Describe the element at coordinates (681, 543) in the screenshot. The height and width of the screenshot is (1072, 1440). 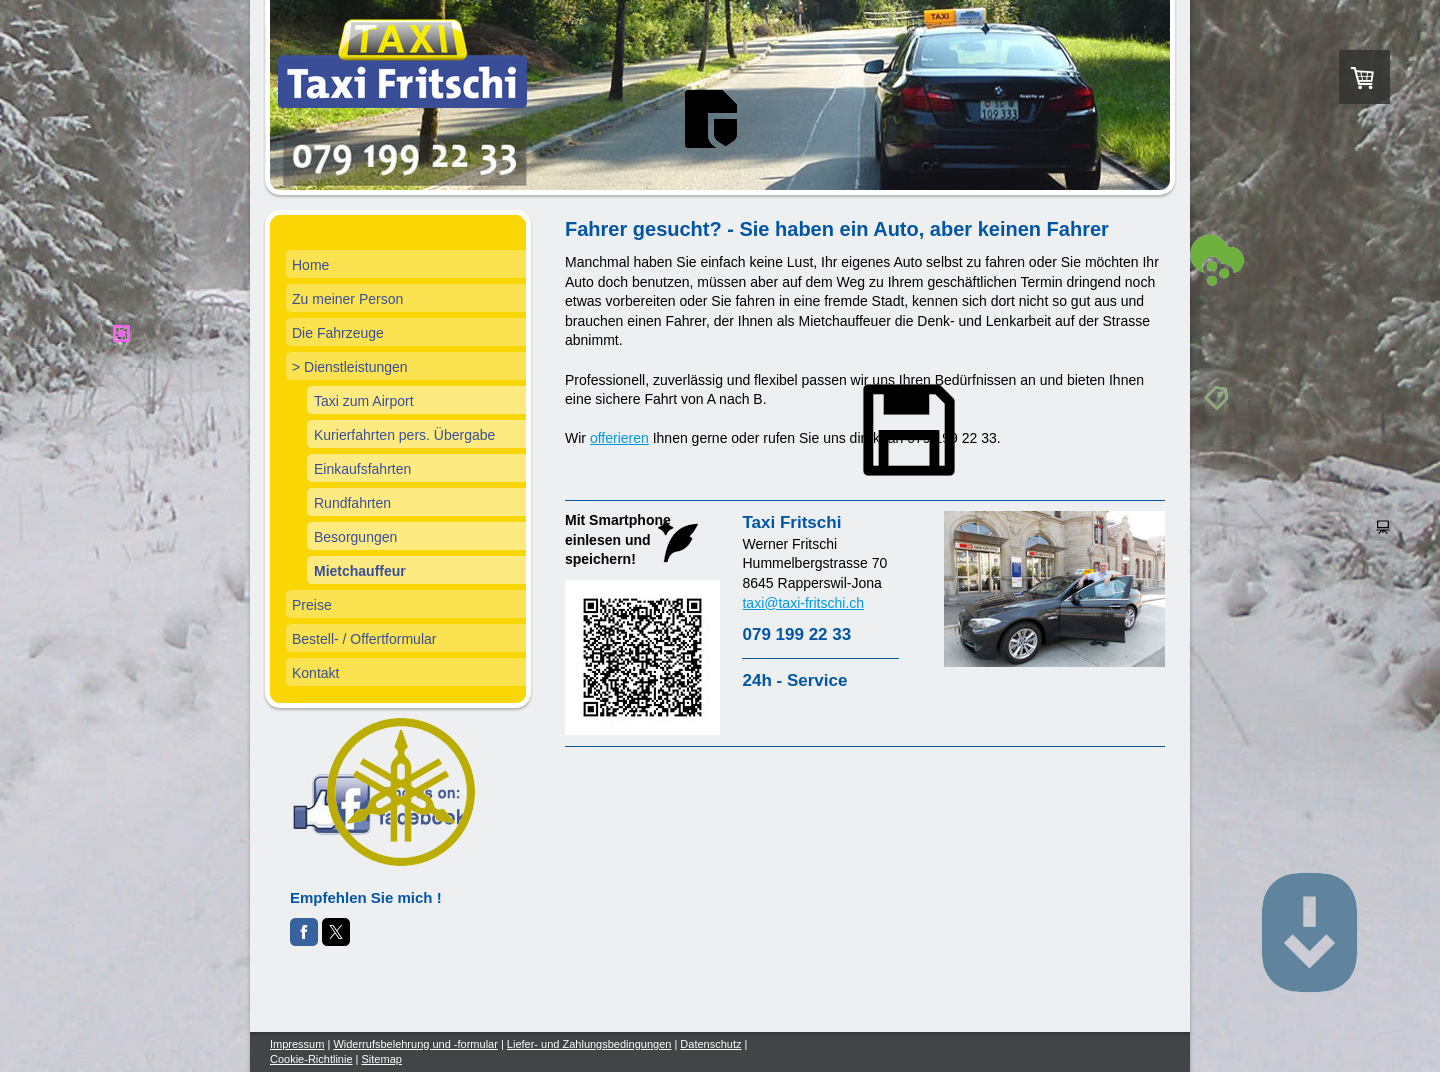
I see `compose with AI writing assistance` at that location.